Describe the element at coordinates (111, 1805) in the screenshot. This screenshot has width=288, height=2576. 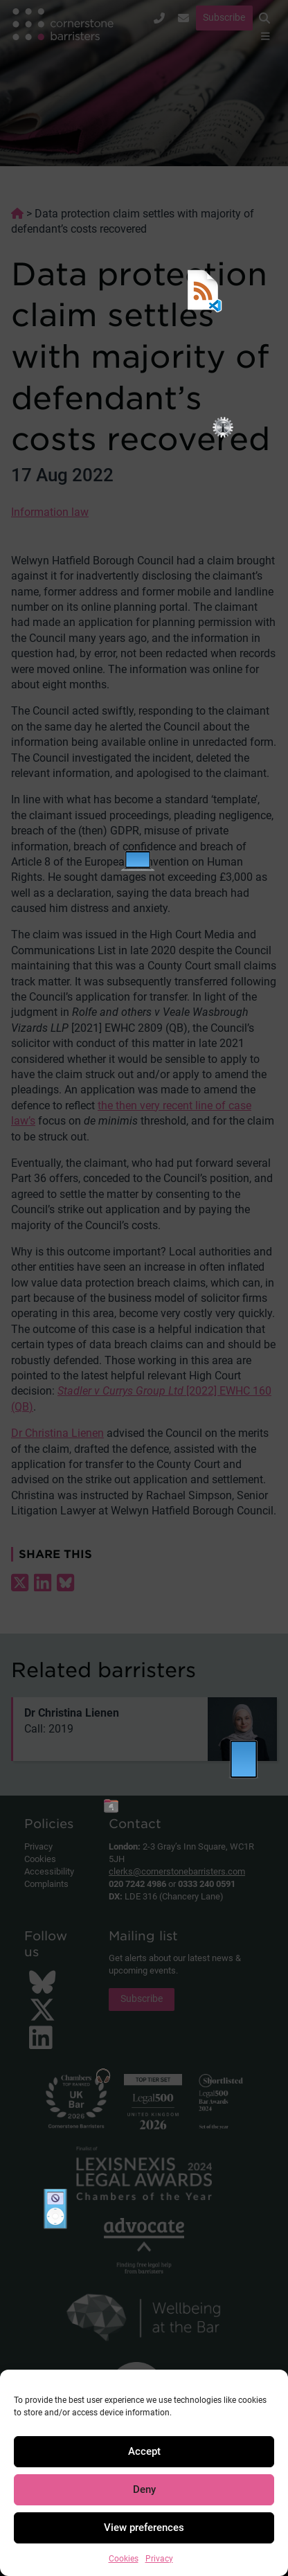
I see `open insync cloud sync folder` at that location.